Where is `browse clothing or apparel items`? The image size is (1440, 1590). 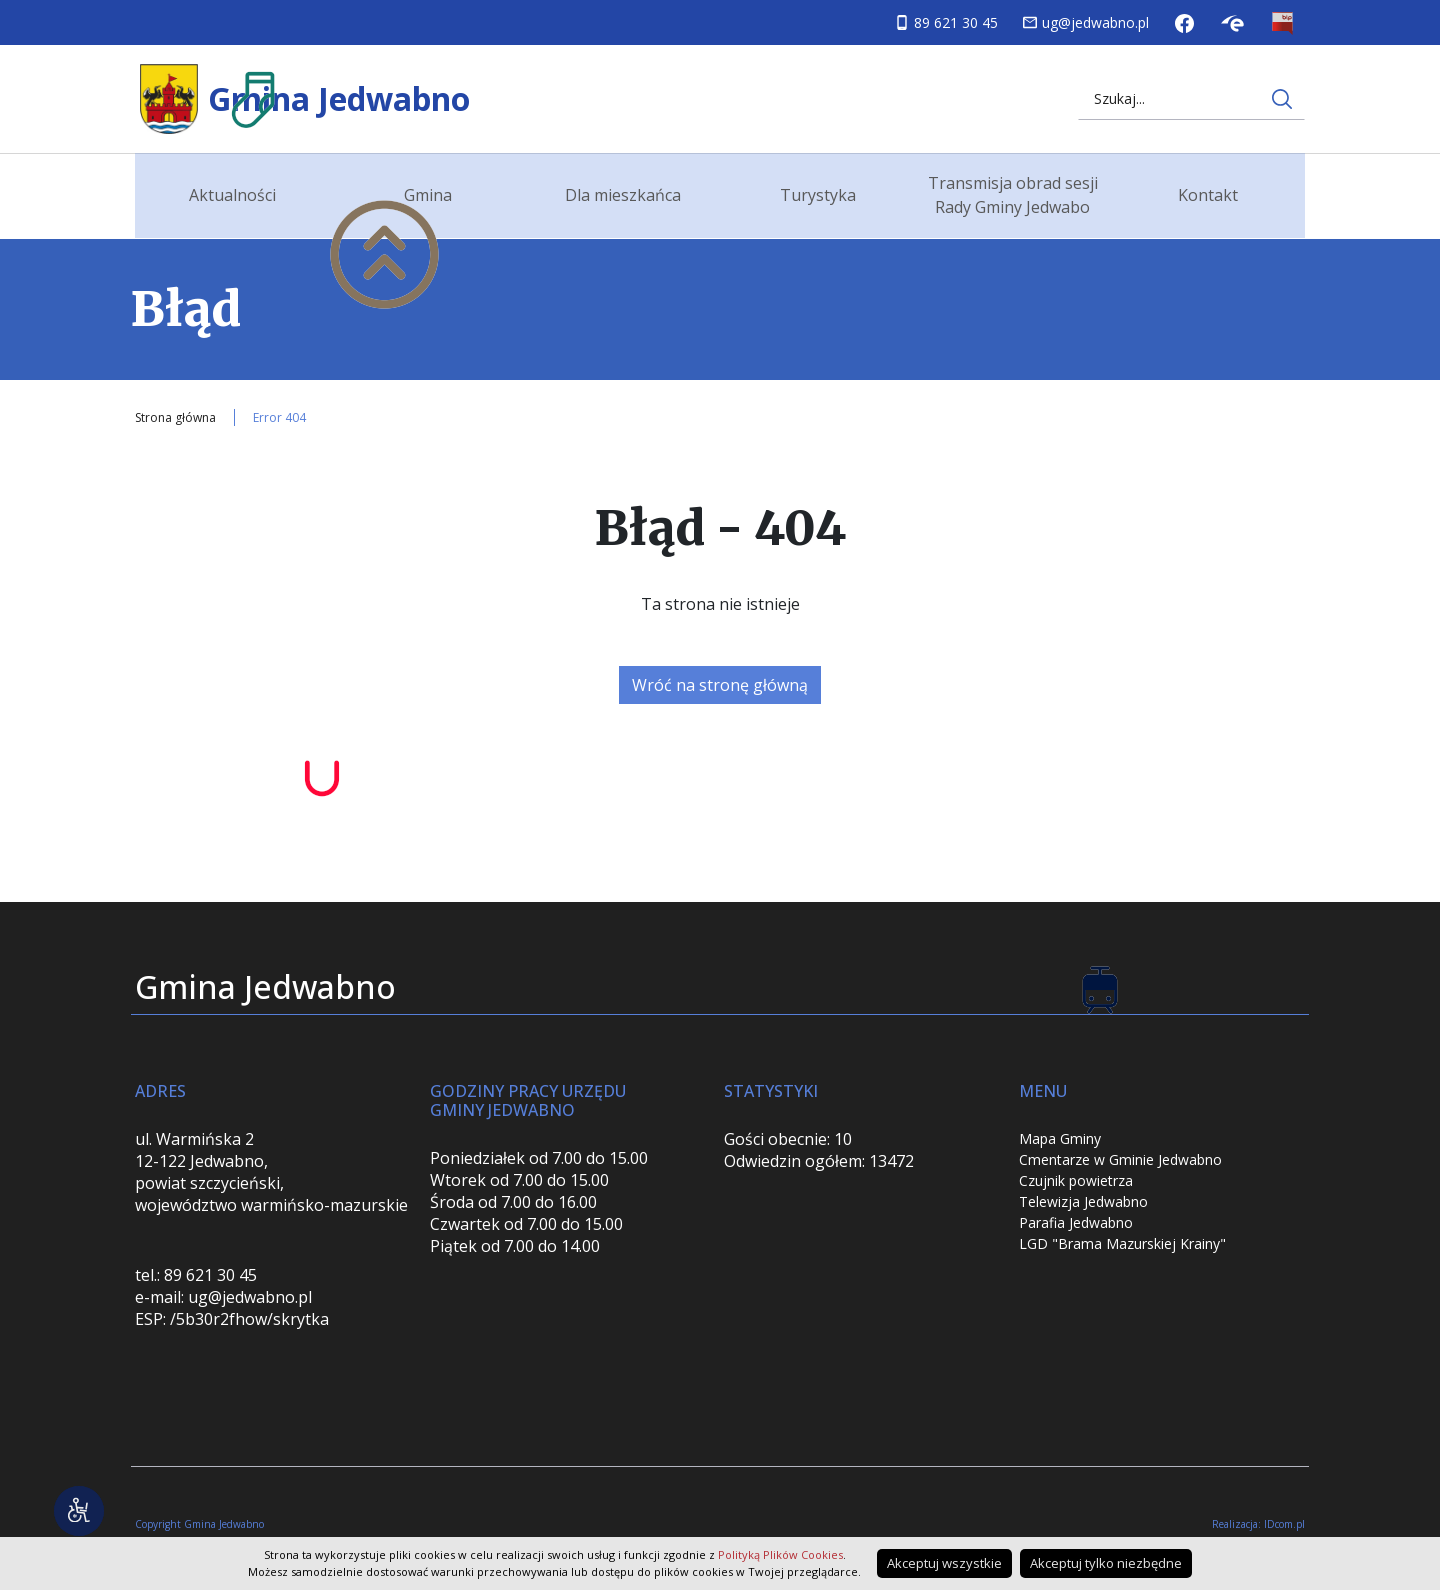 browse clothing or apparel items is located at coordinates (255, 99).